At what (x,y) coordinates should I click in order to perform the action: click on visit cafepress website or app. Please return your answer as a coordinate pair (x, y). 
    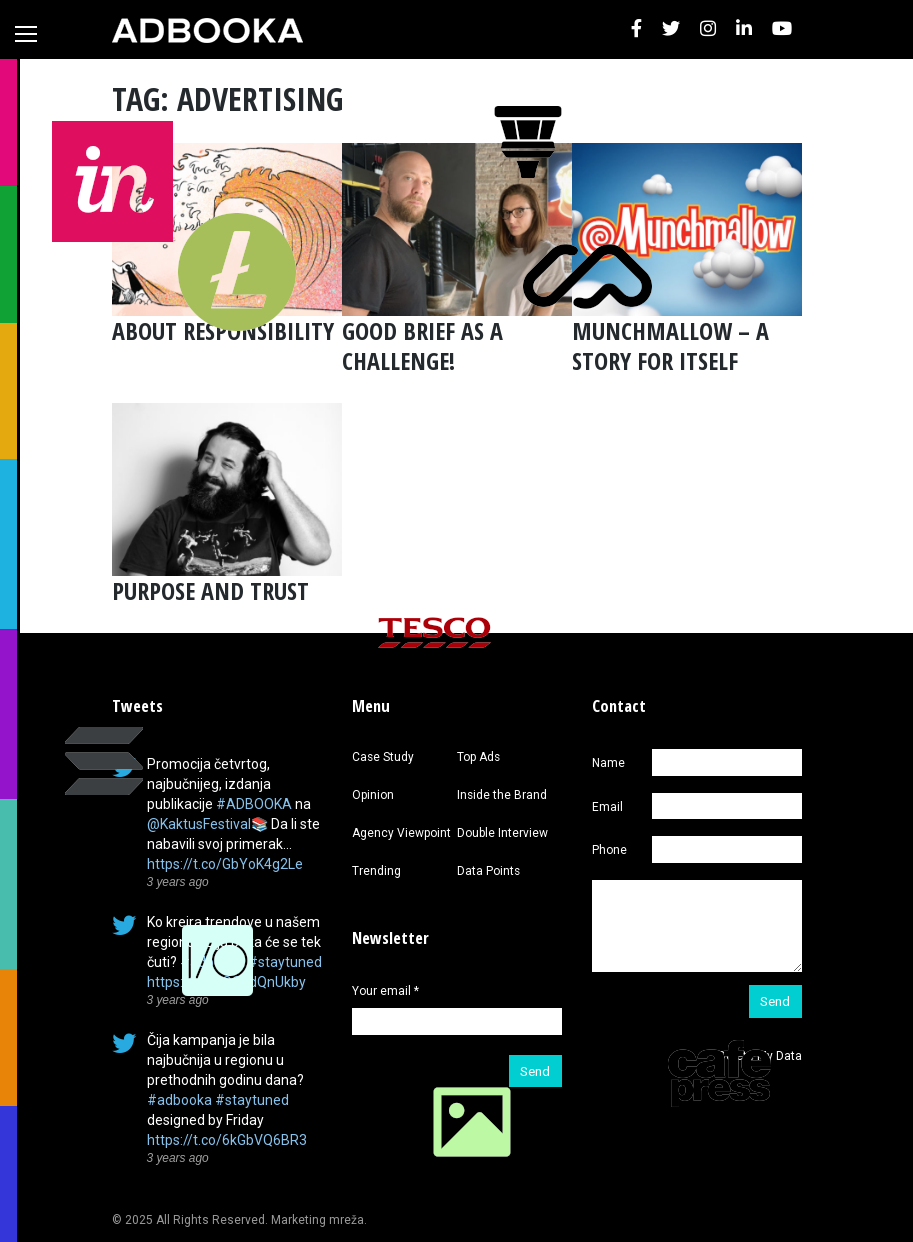
    Looking at the image, I should click on (719, 1073).